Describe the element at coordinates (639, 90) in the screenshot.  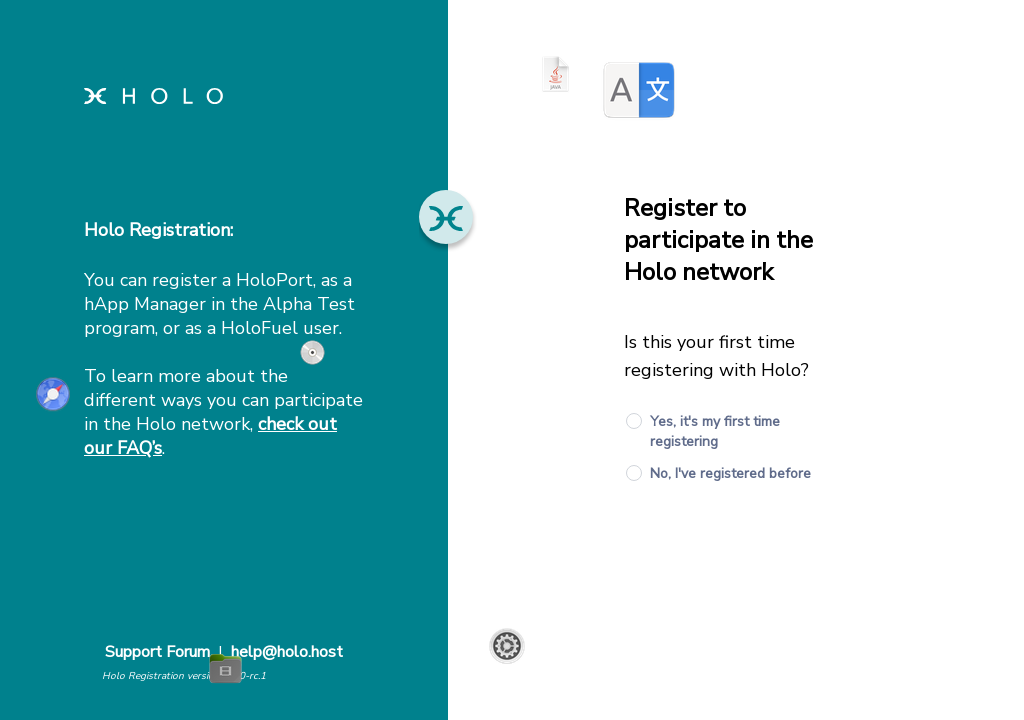
I see `access language and translation settings` at that location.